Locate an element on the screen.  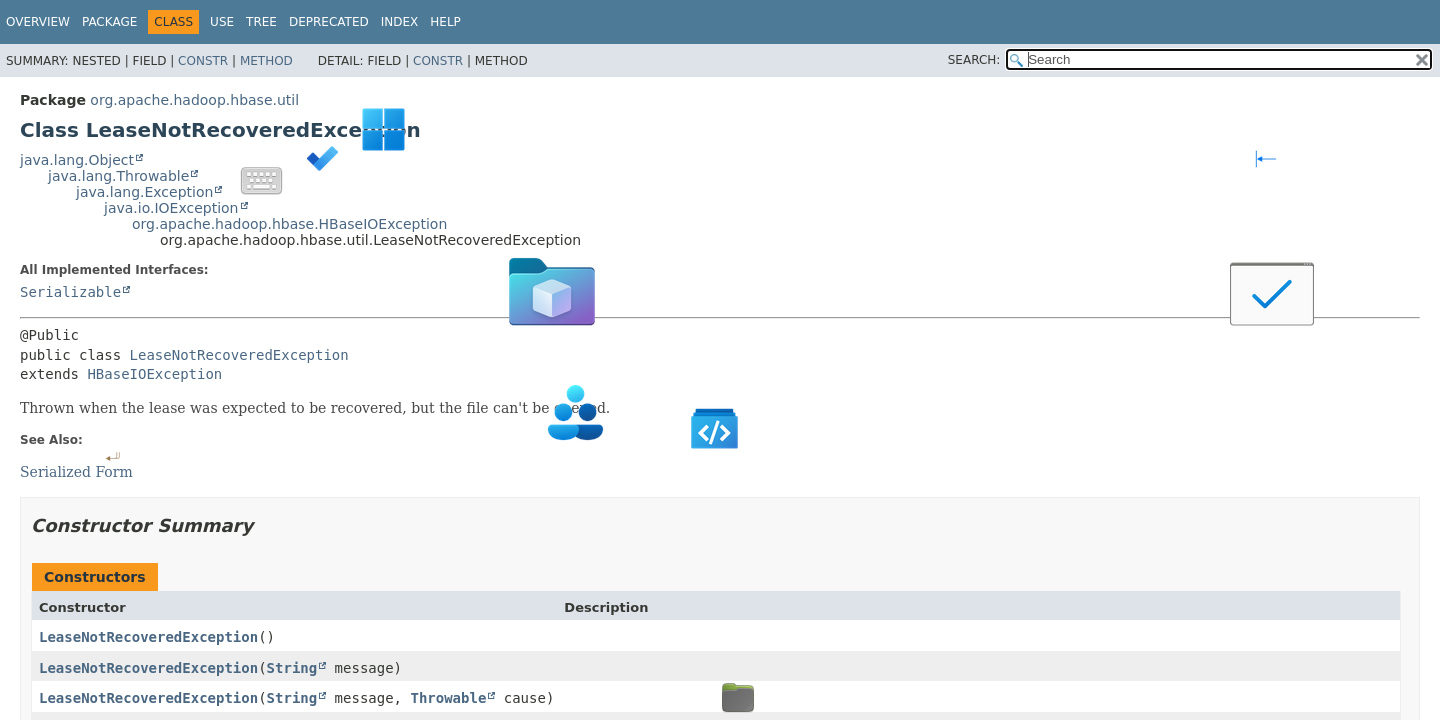
reply to all recipients of an email is located at coordinates (112, 456).